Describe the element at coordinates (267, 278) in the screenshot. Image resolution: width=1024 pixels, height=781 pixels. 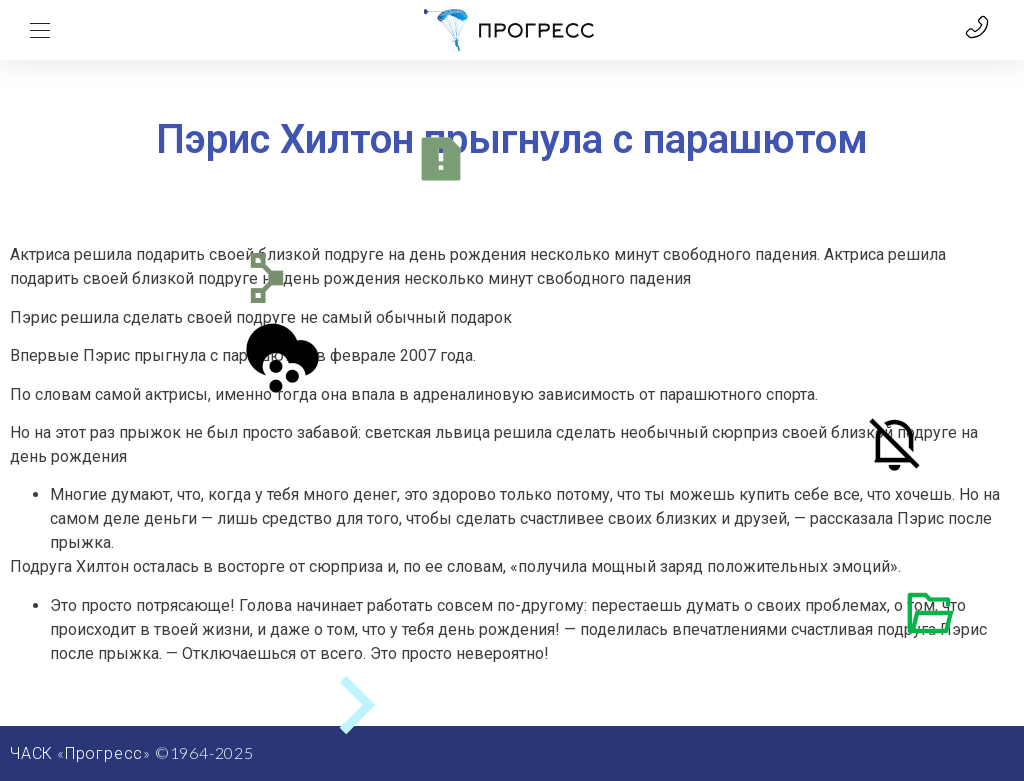
I see `puppet configuration management tool logo` at that location.